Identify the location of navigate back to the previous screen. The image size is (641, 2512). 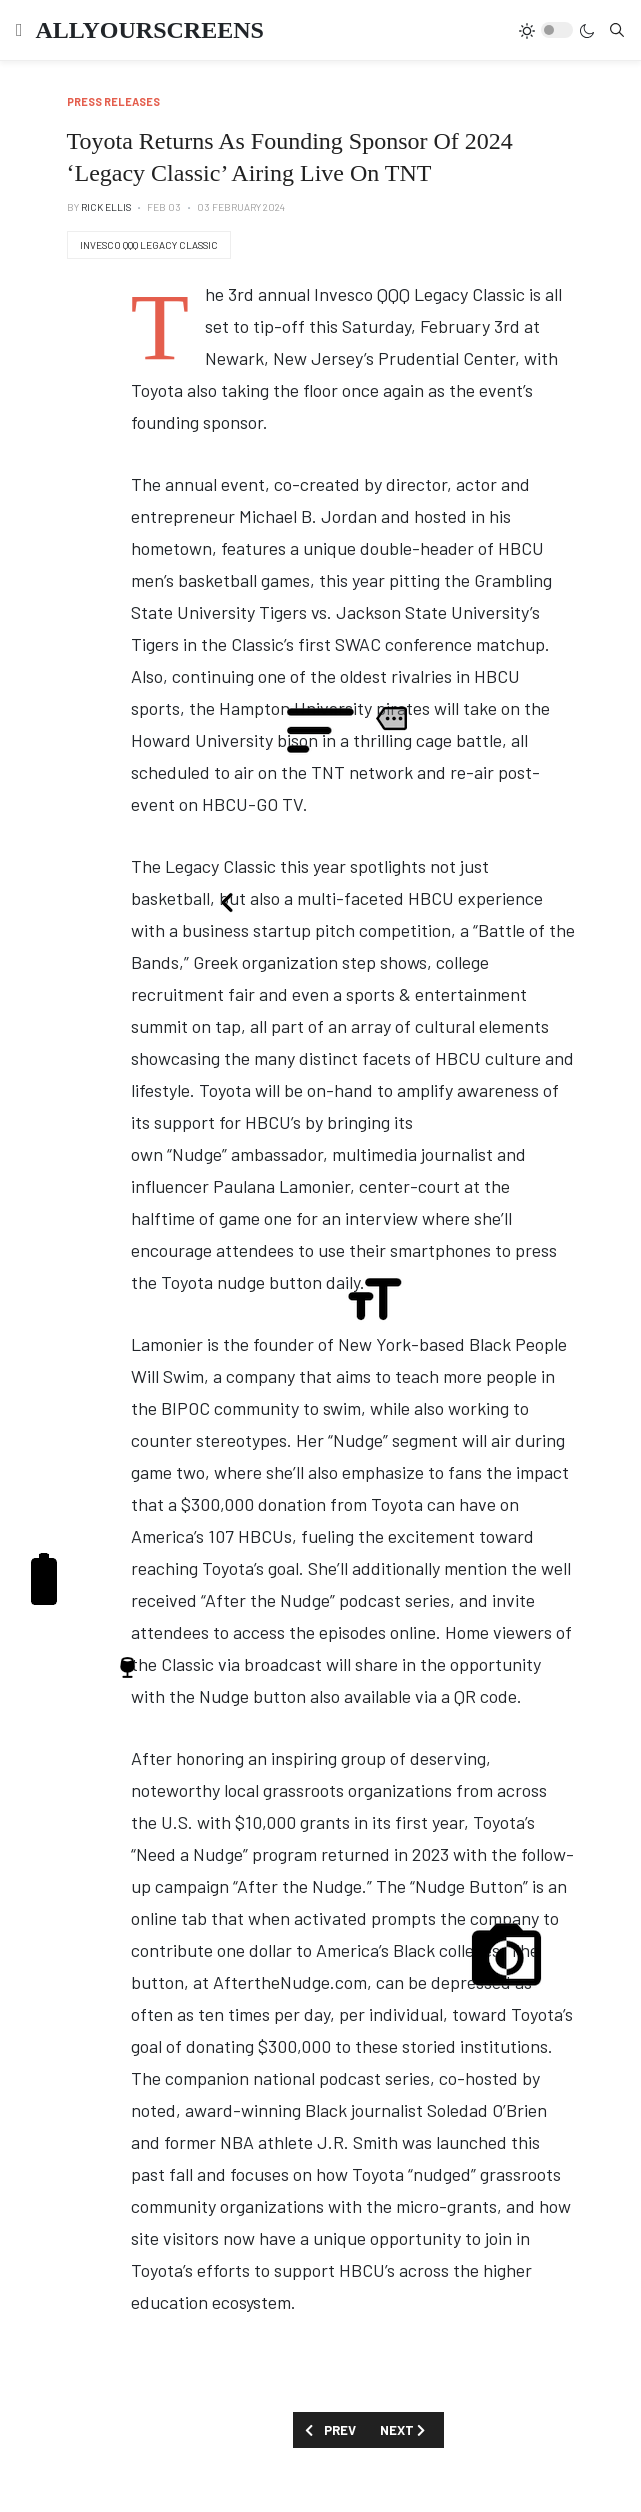
(227, 902).